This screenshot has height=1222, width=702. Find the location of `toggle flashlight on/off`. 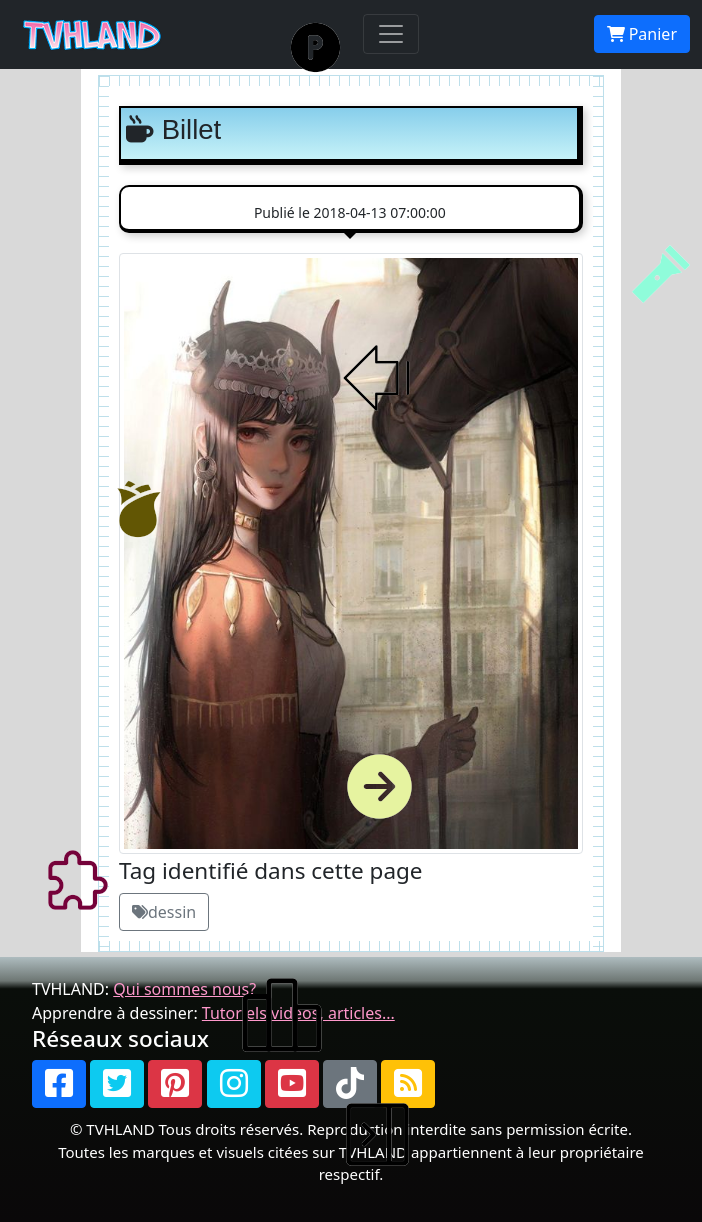

toggle flashlight on/off is located at coordinates (661, 274).